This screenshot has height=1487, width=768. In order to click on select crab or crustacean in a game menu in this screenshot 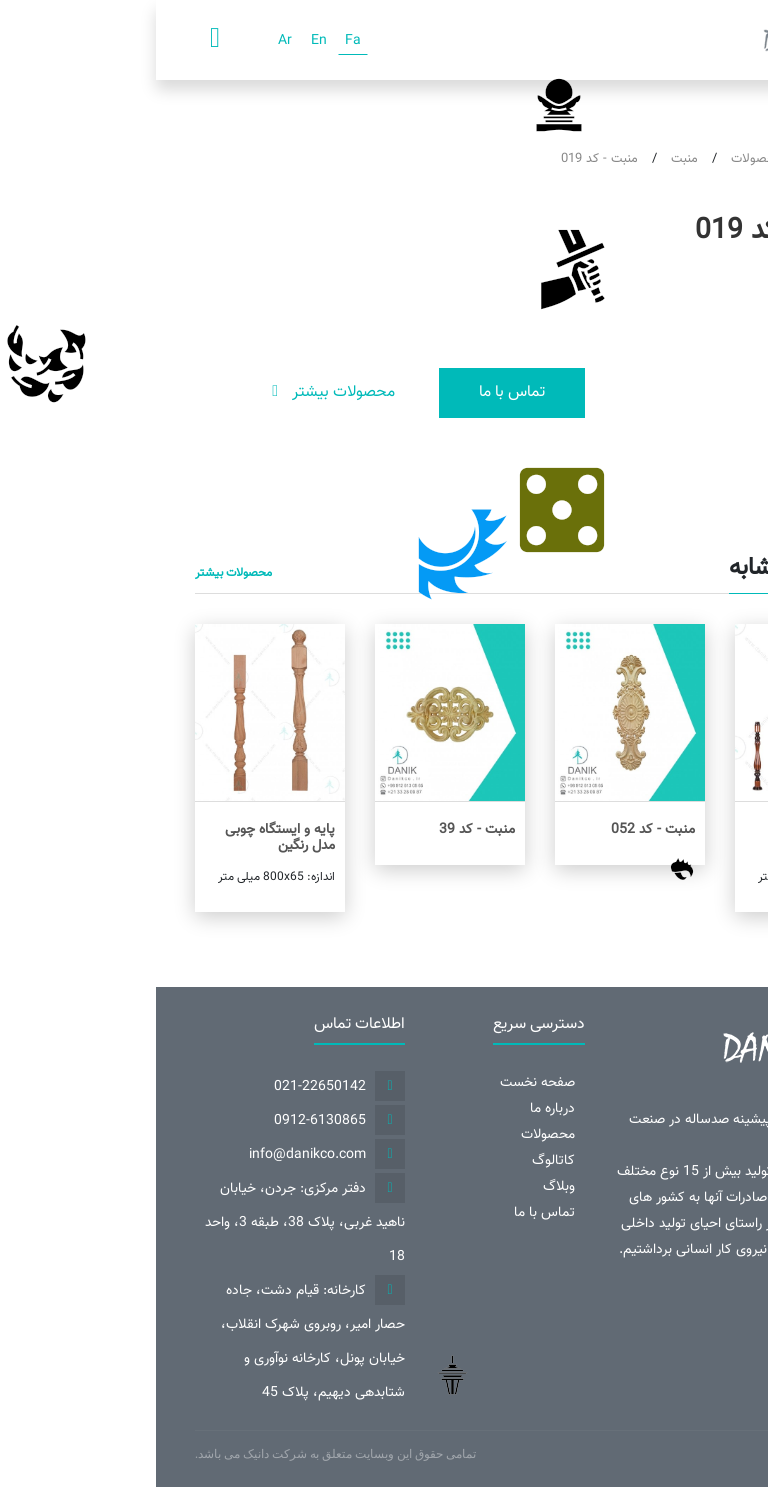, I will do `click(682, 869)`.